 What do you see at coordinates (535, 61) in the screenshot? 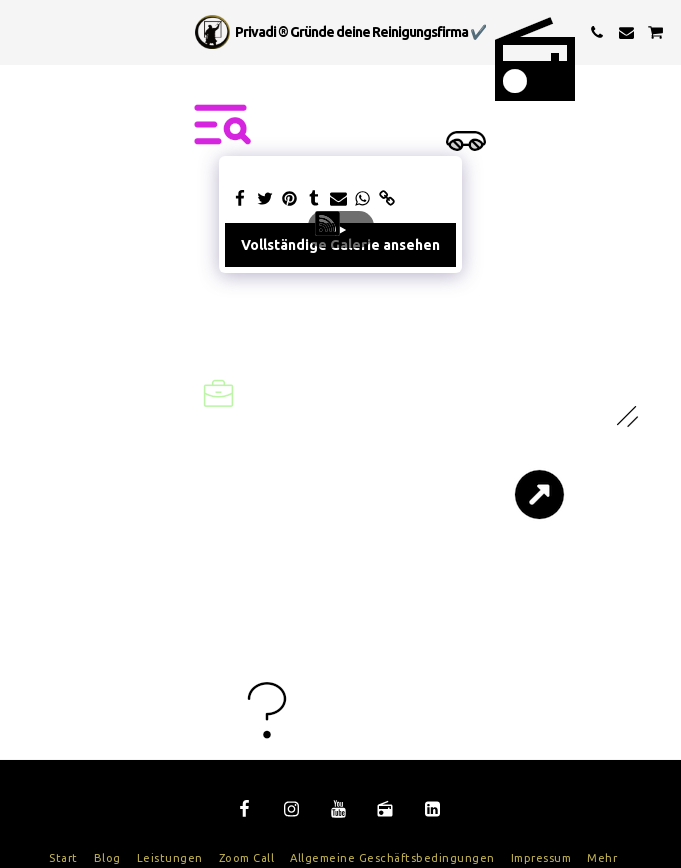
I see `open radio or audio streaming` at bounding box center [535, 61].